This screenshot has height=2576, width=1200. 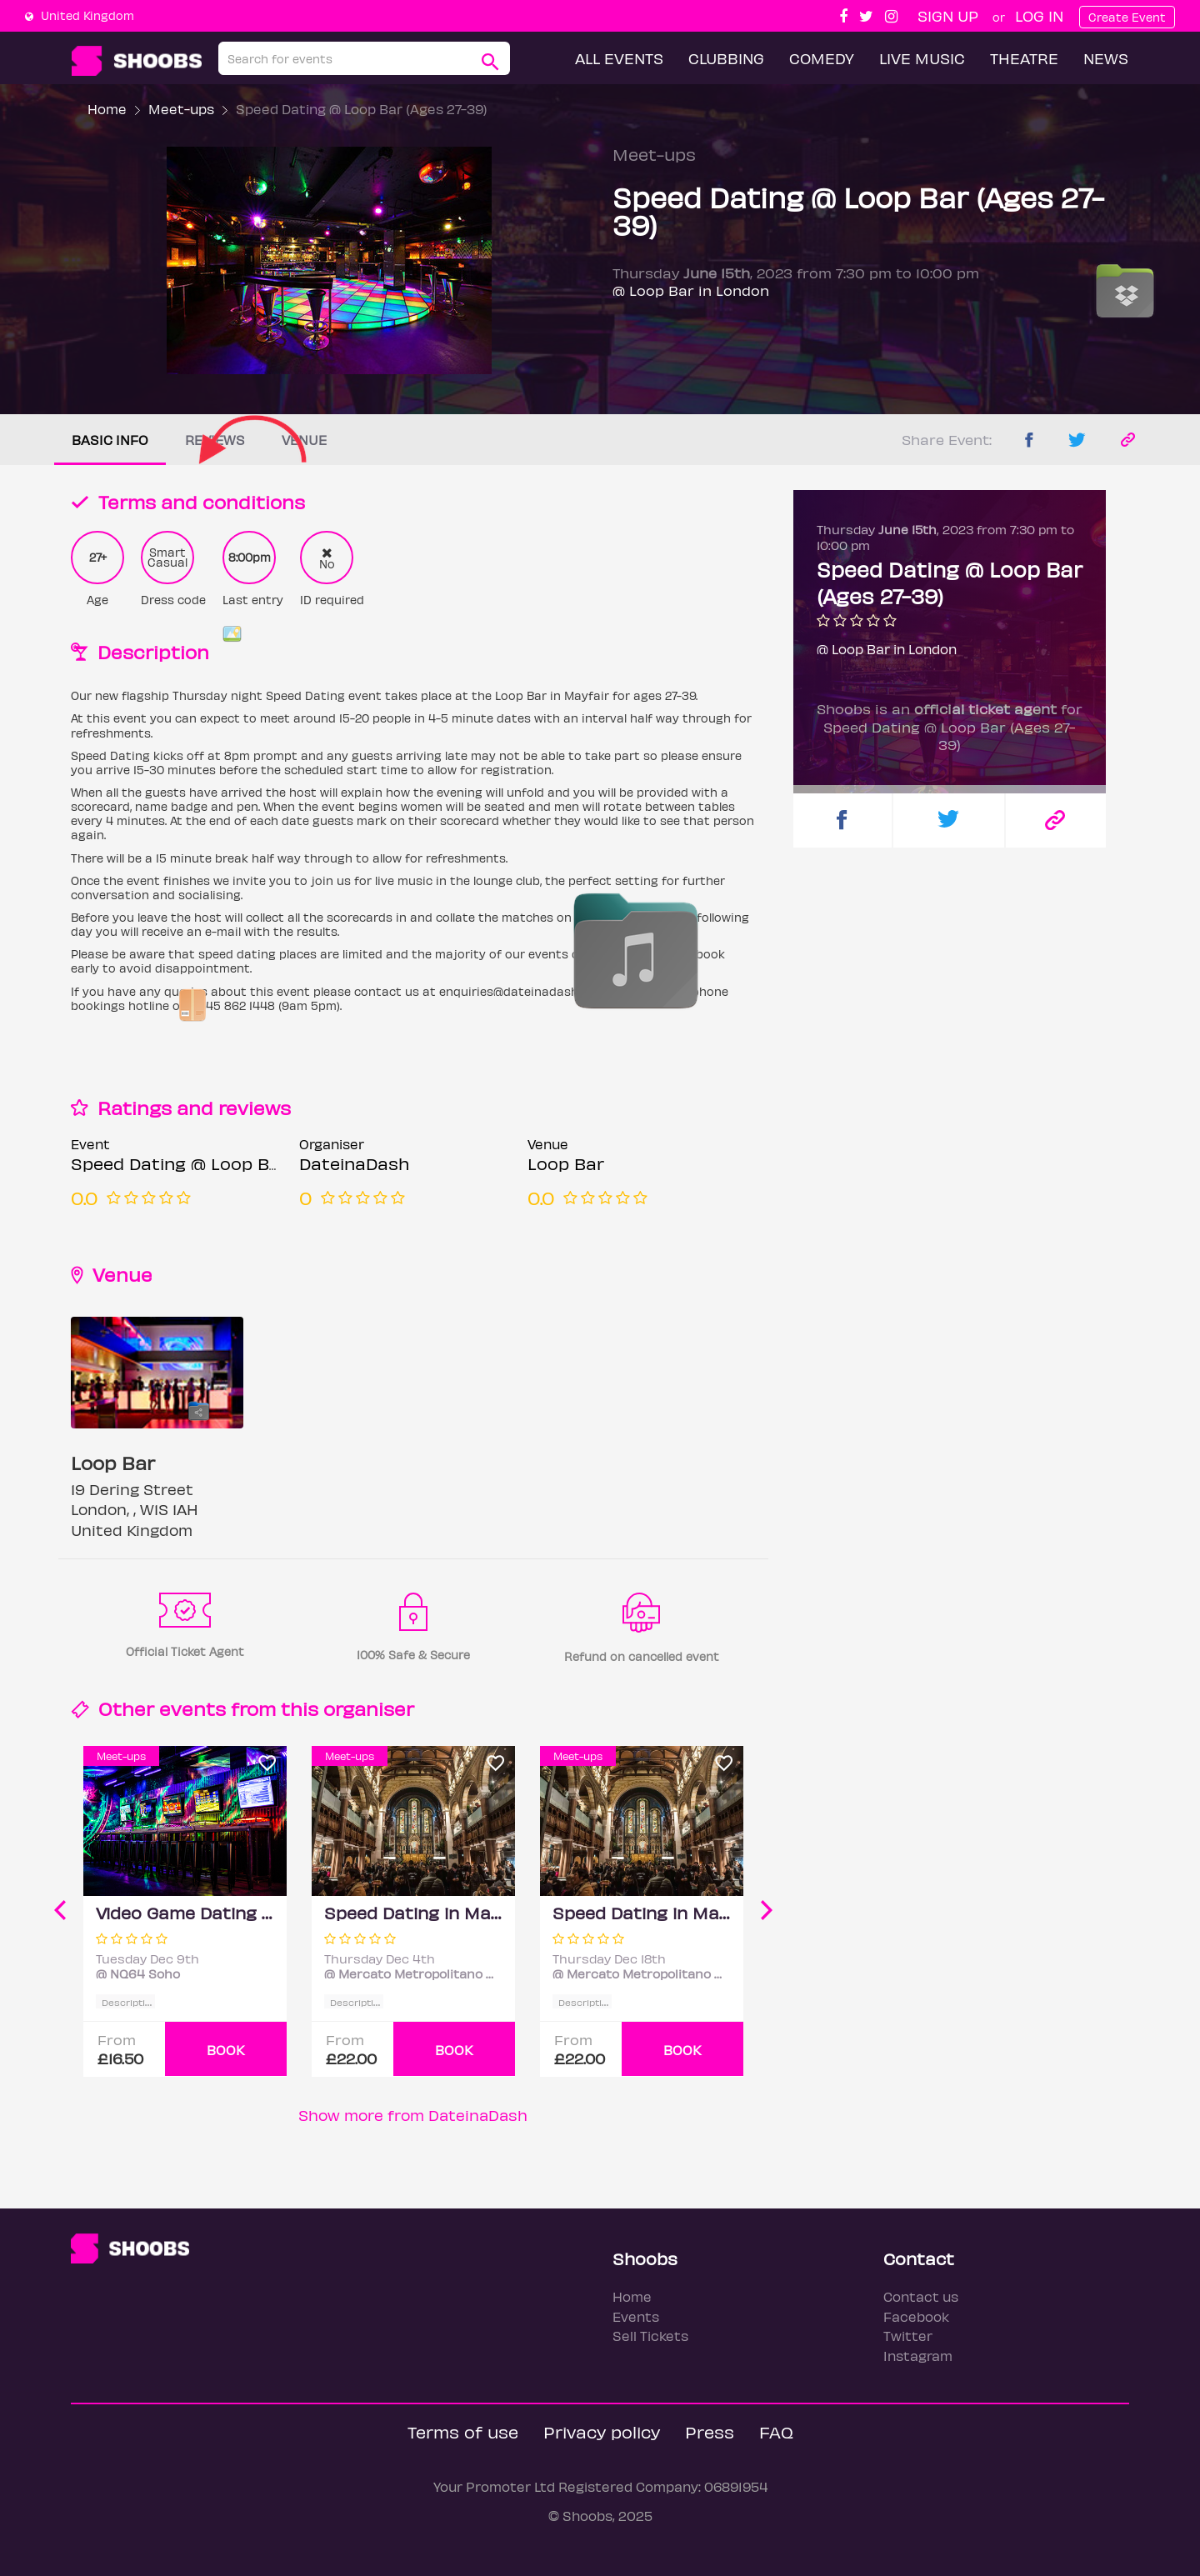 What do you see at coordinates (636, 951) in the screenshot?
I see `open your music folder` at bounding box center [636, 951].